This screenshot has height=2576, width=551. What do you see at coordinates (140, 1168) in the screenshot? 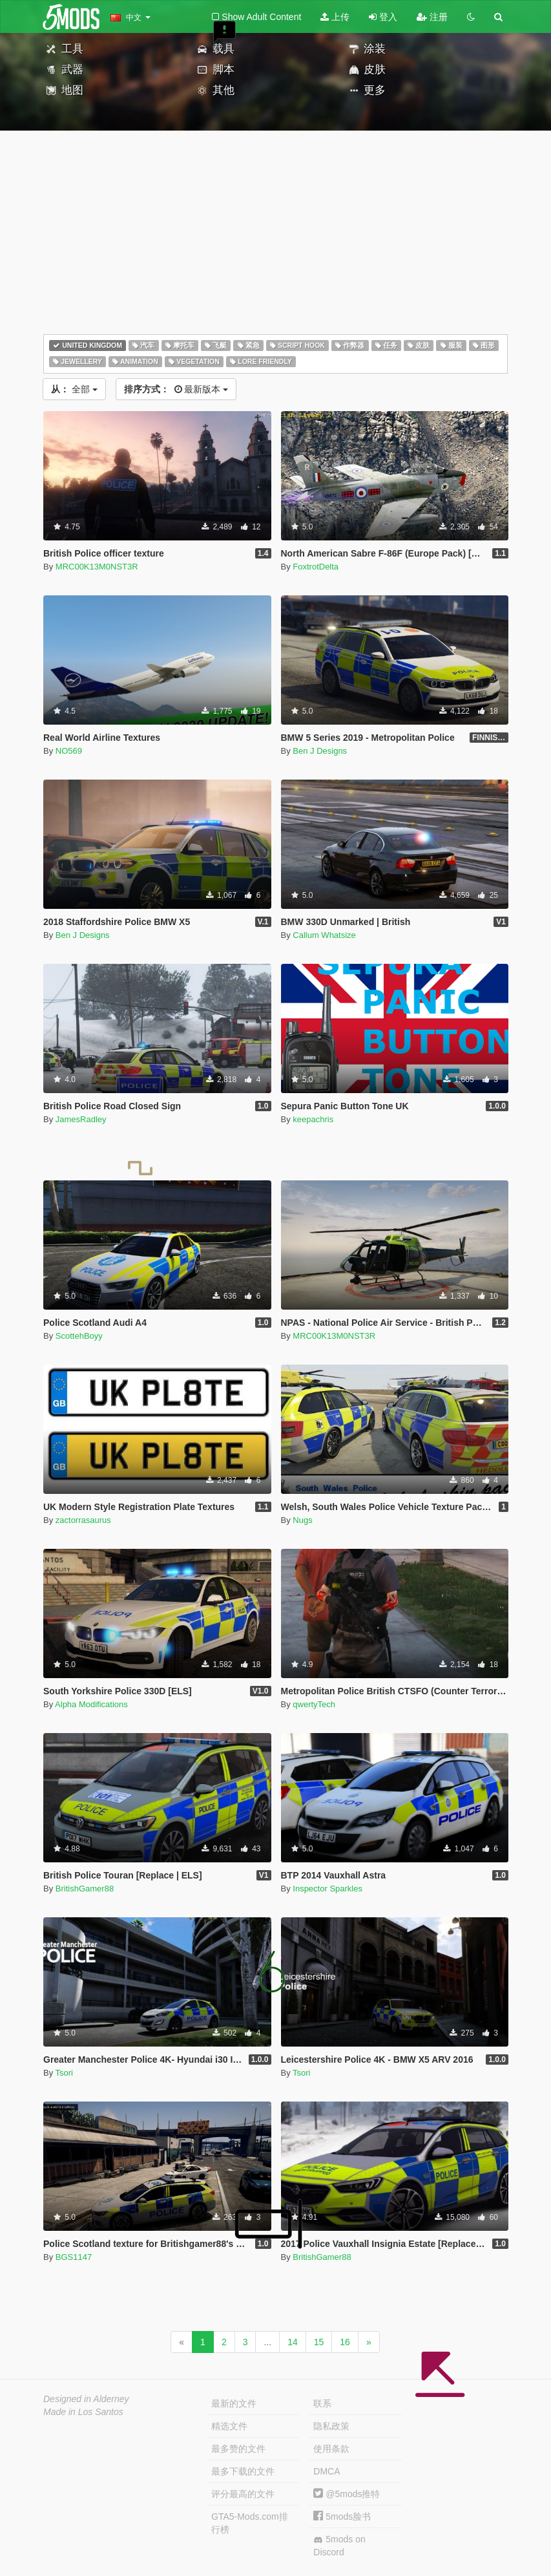
I see `toggle square wave audio output` at bounding box center [140, 1168].